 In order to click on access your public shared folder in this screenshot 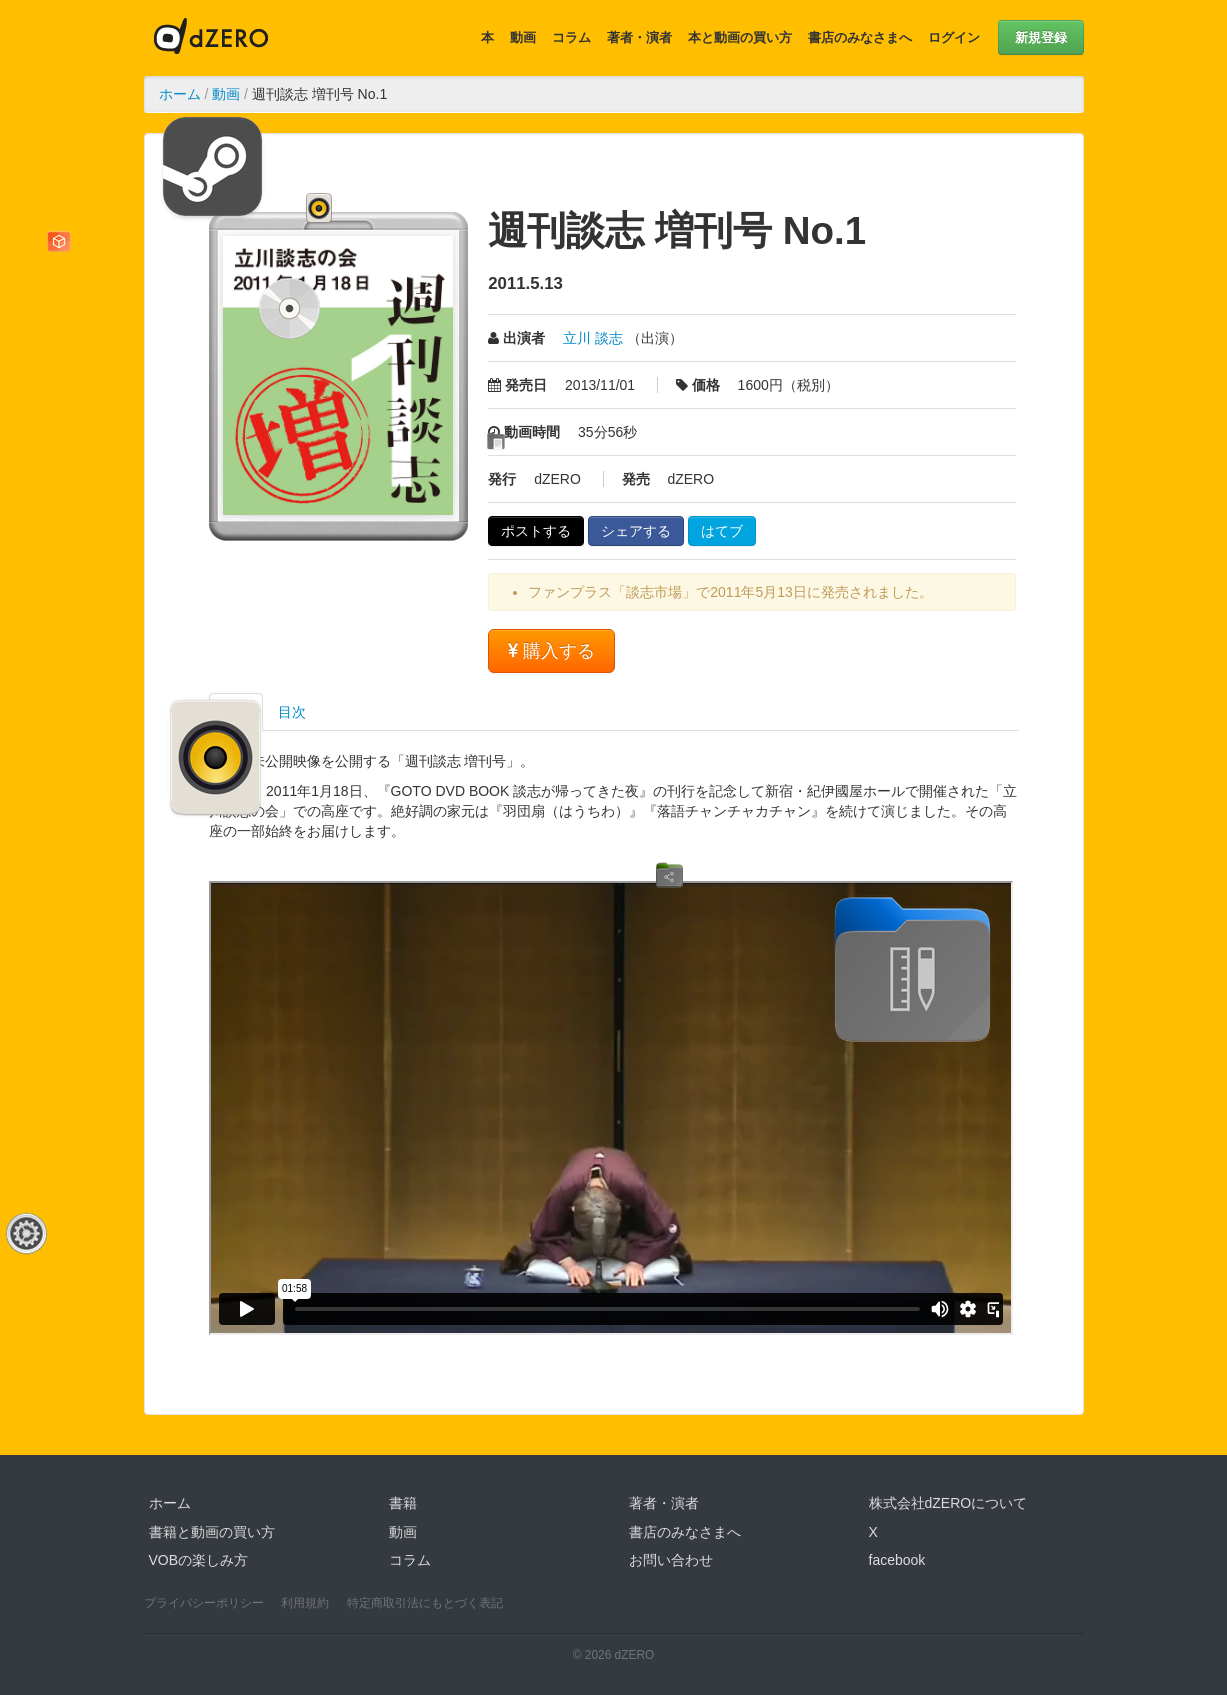, I will do `click(669, 874)`.